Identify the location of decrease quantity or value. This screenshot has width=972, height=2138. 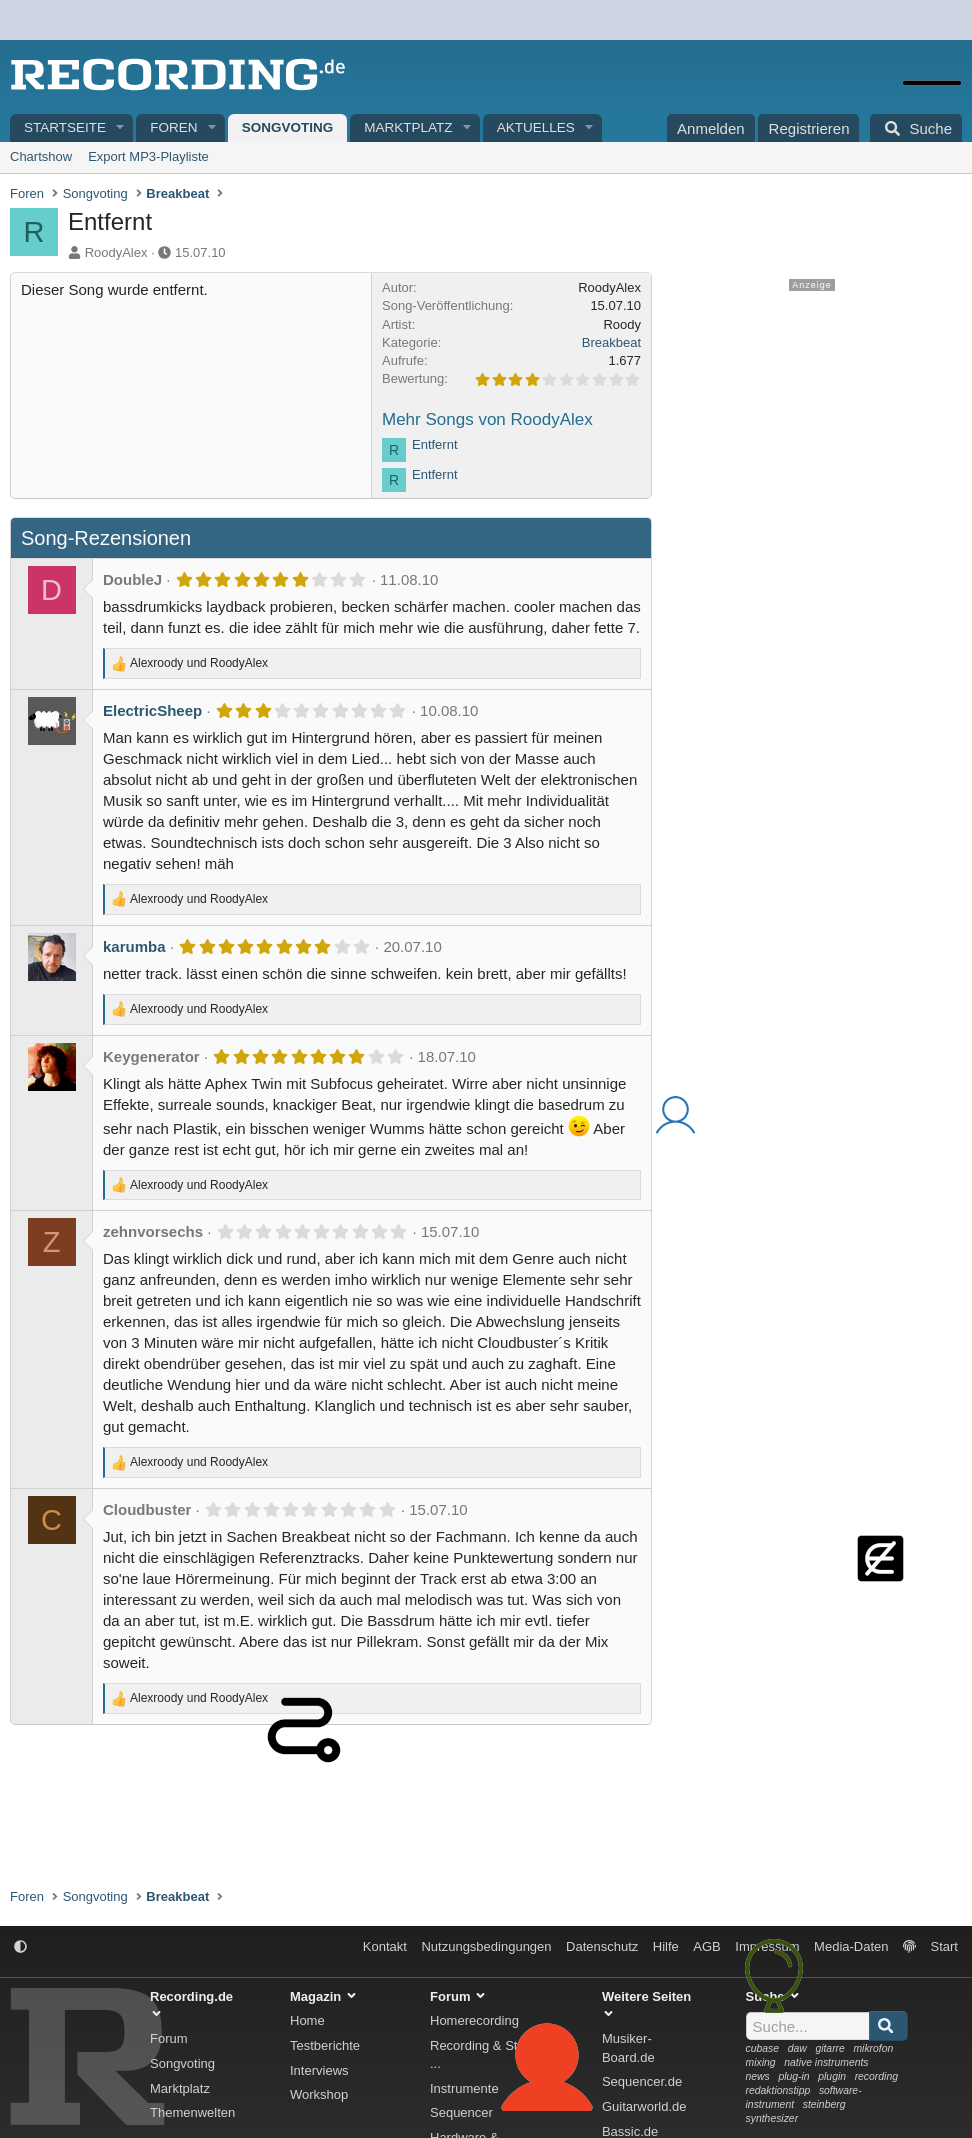
(932, 83).